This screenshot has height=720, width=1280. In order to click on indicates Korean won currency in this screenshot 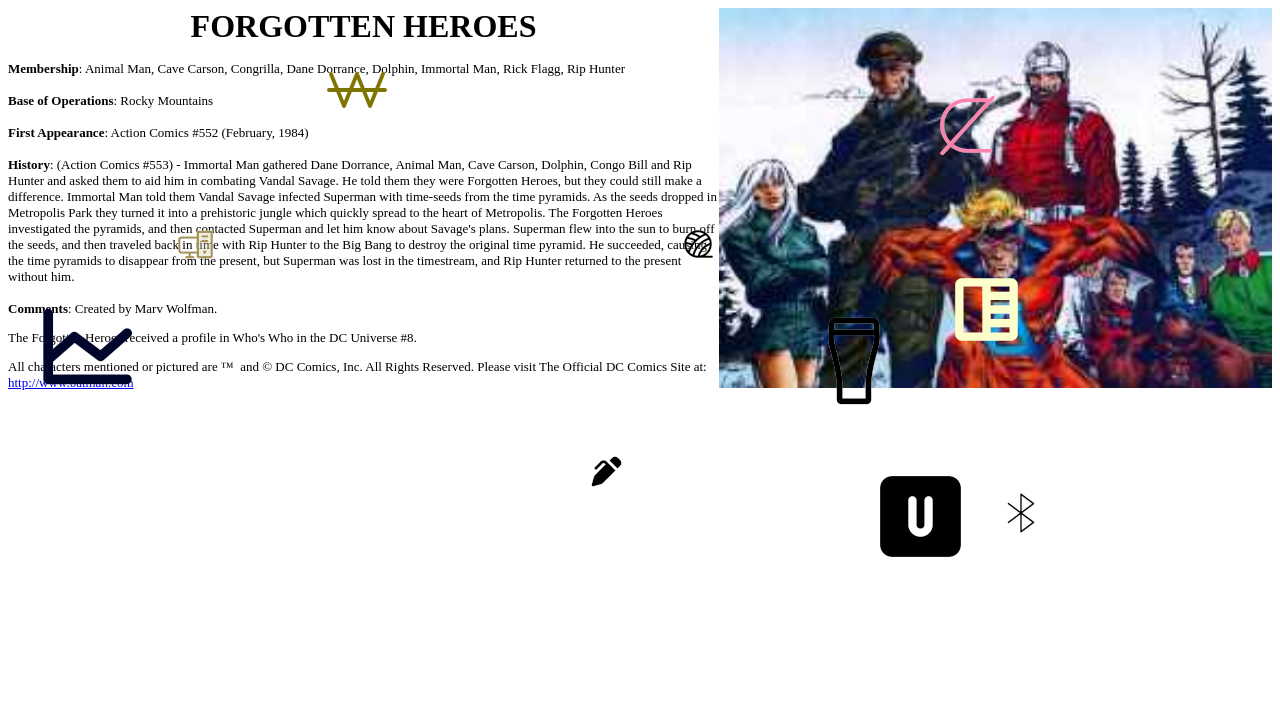, I will do `click(357, 88)`.